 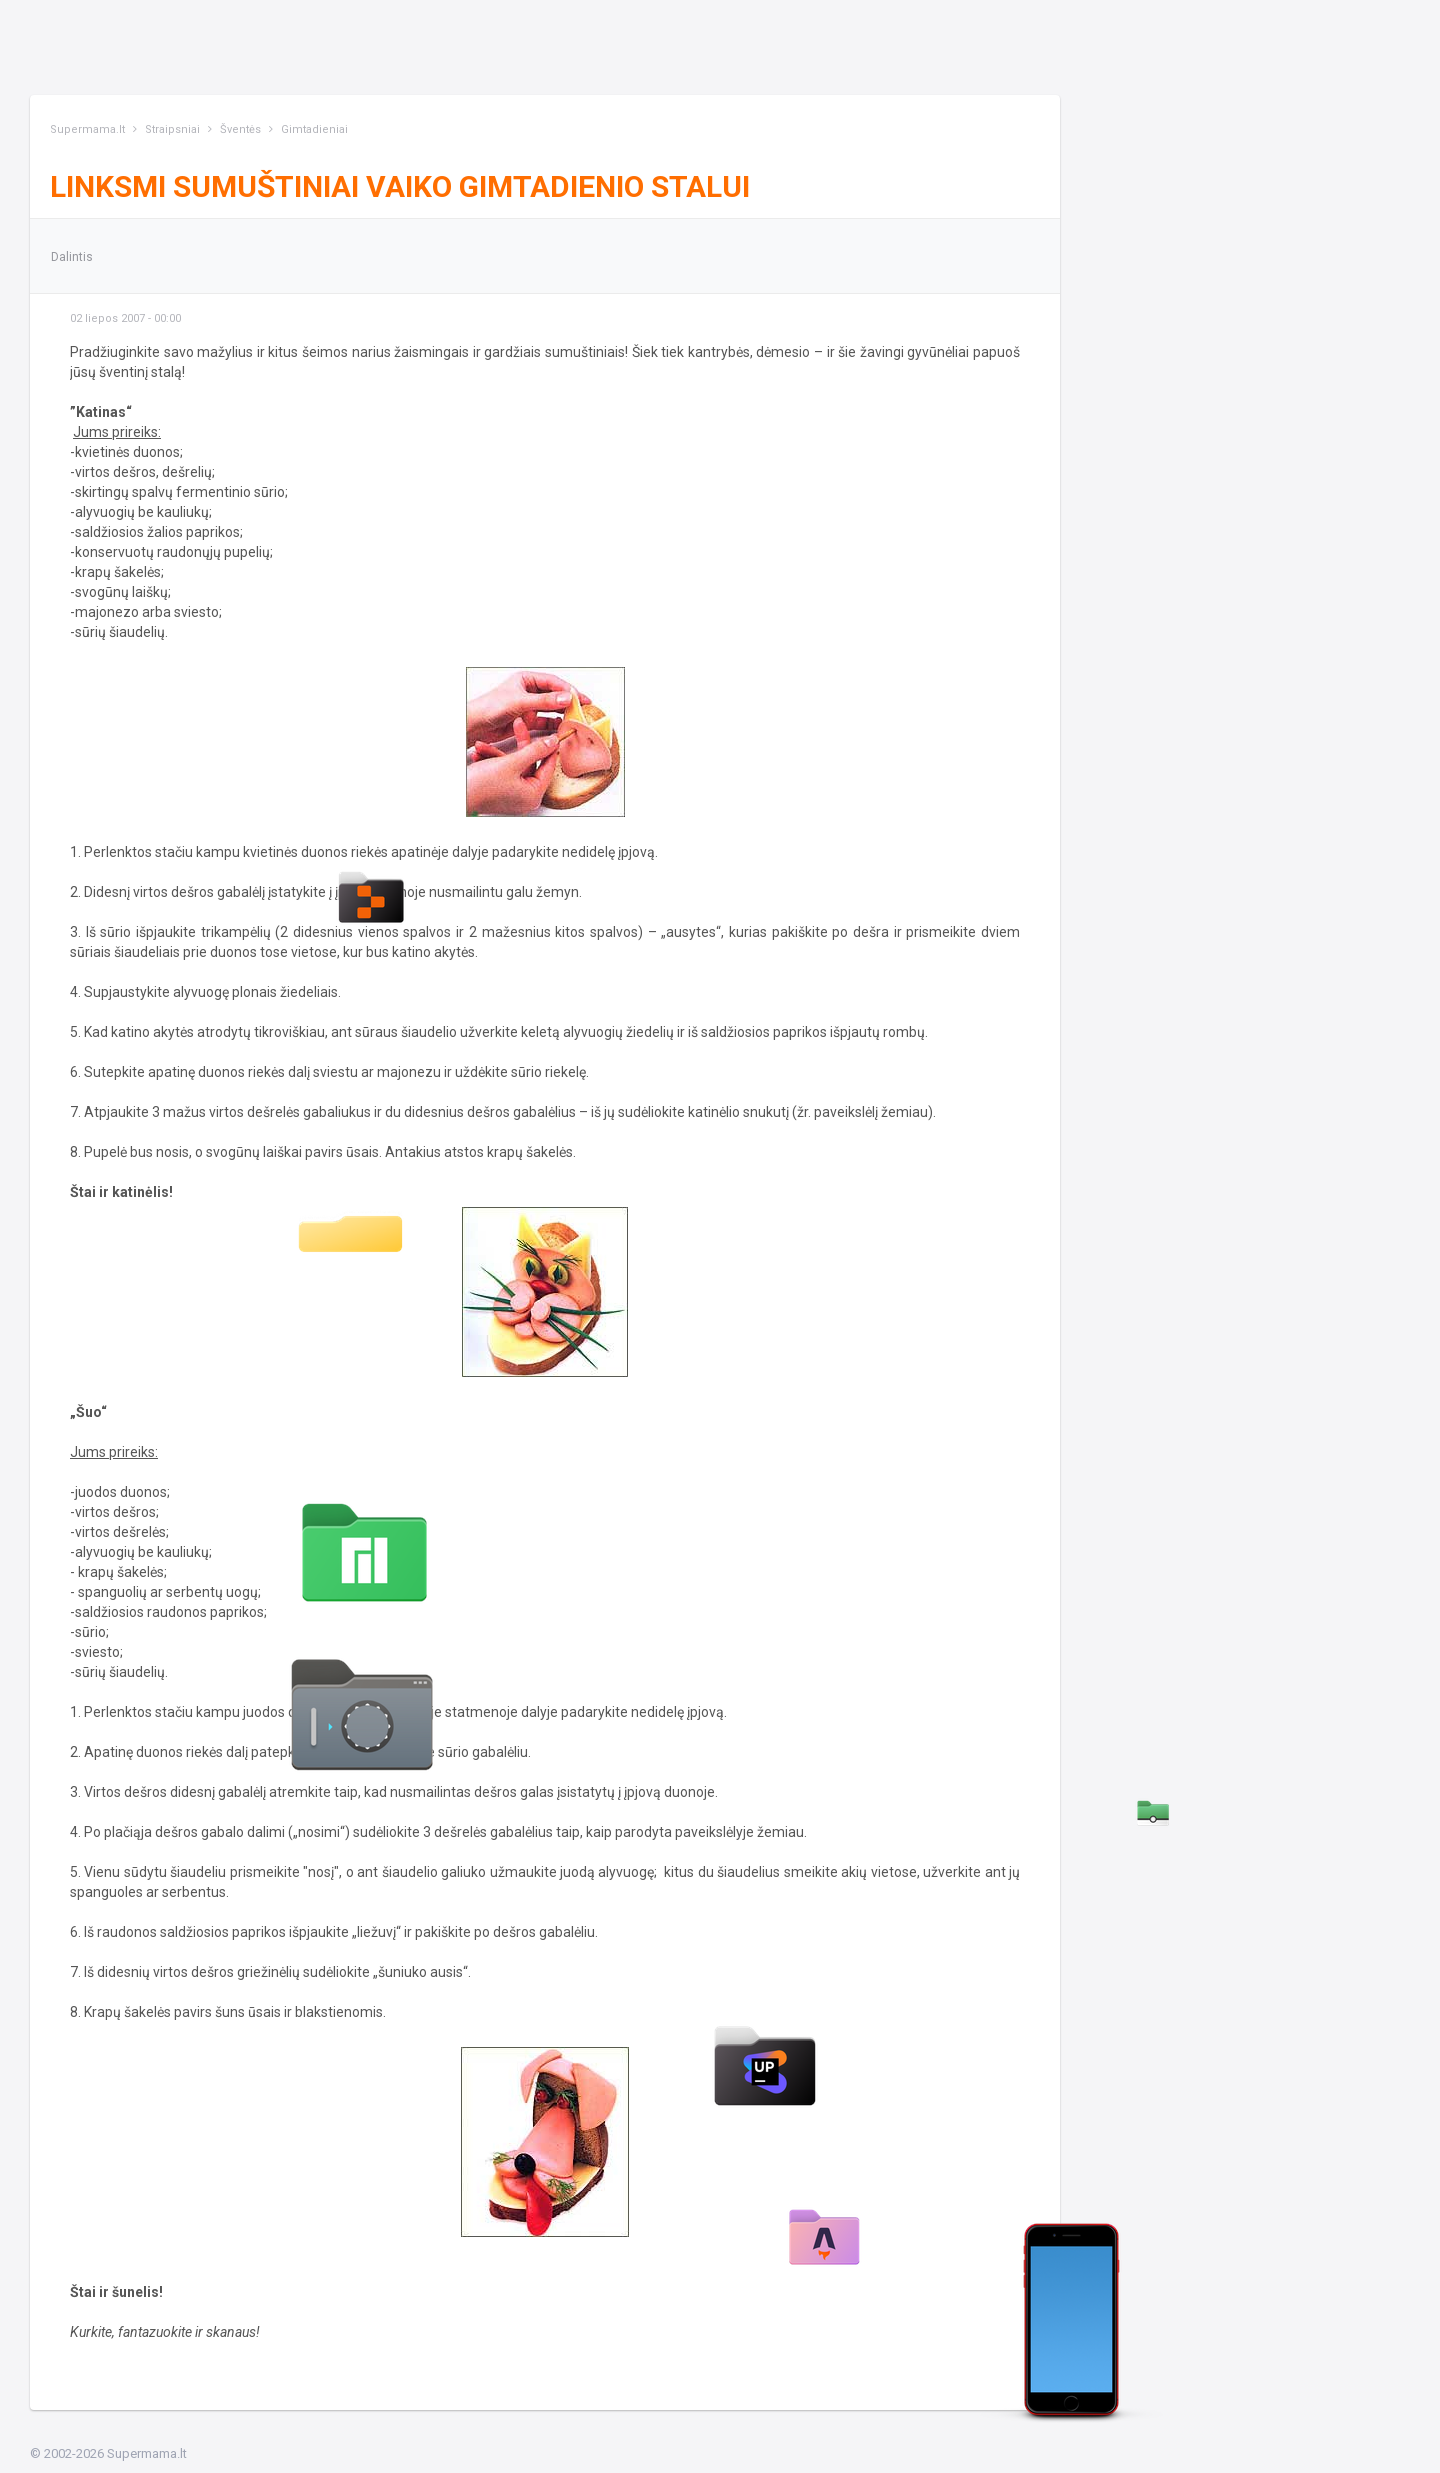 What do you see at coordinates (371, 899) in the screenshot?
I see `open replit project folder` at bounding box center [371, 899].